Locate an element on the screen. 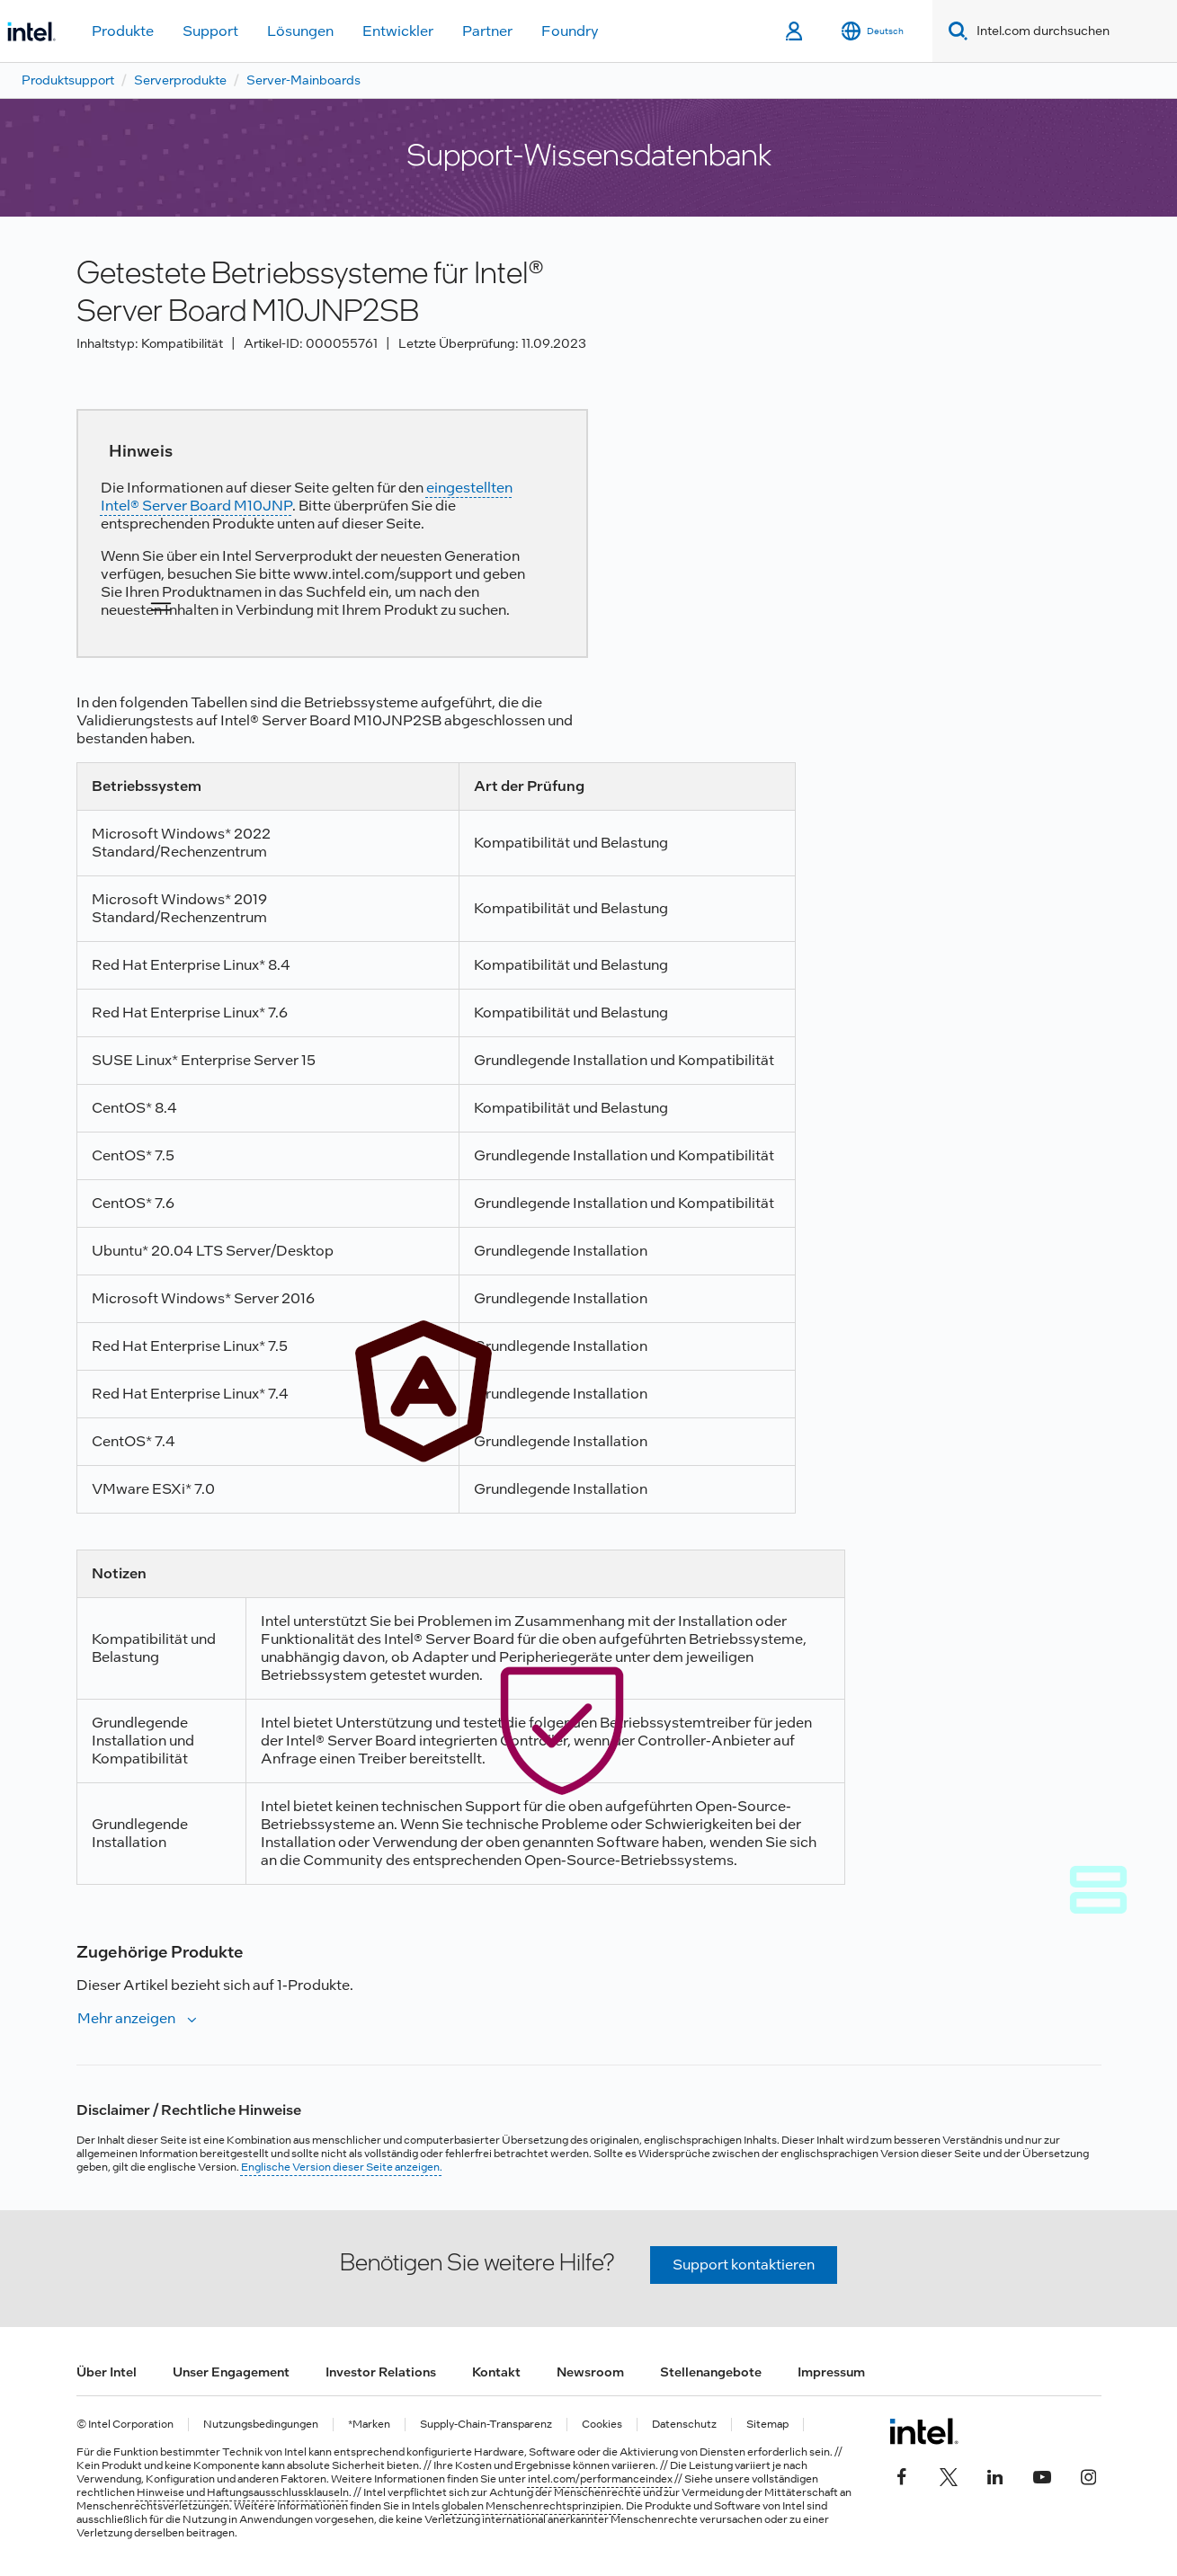 The width and height of the screenshot is (1177, 2576). indicates a verified or secure status is located at coordinates (562, 1723).